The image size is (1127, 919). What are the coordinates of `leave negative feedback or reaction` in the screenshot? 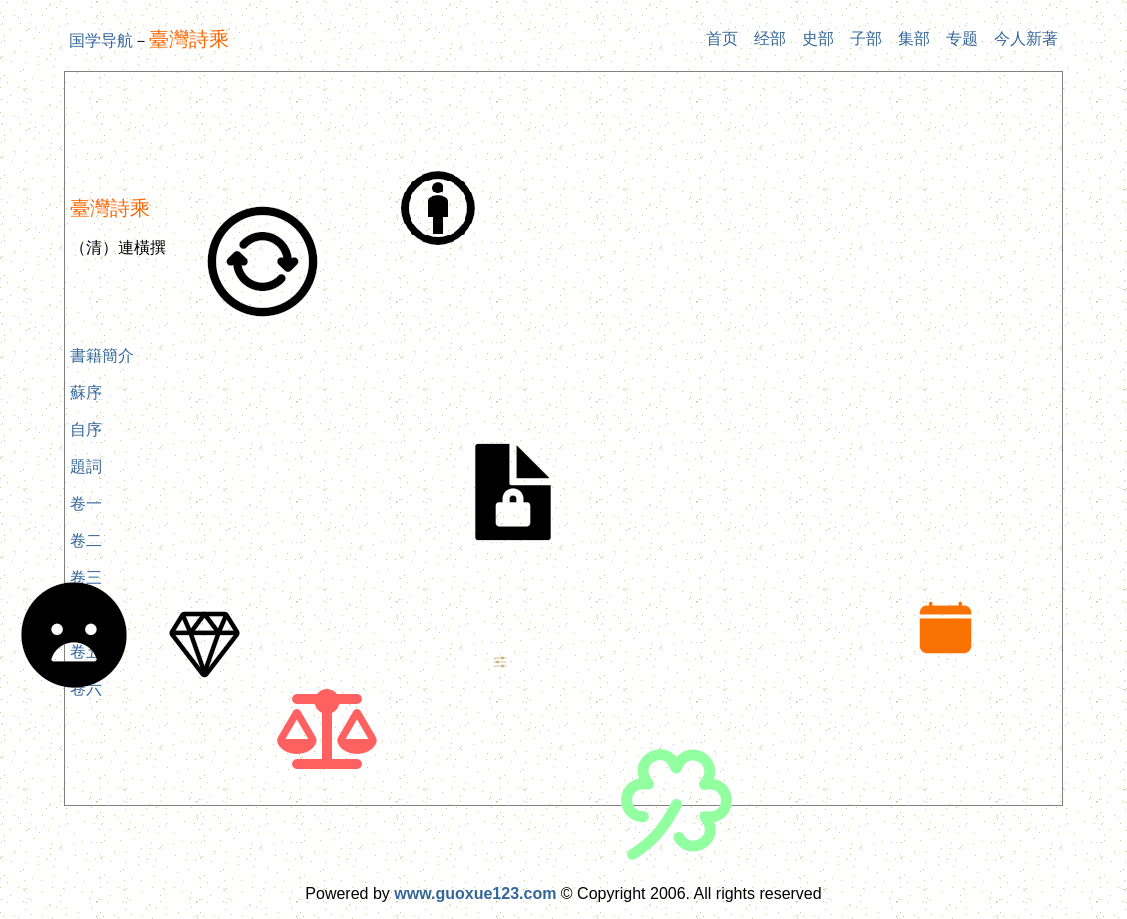 It's located at (74, 635).